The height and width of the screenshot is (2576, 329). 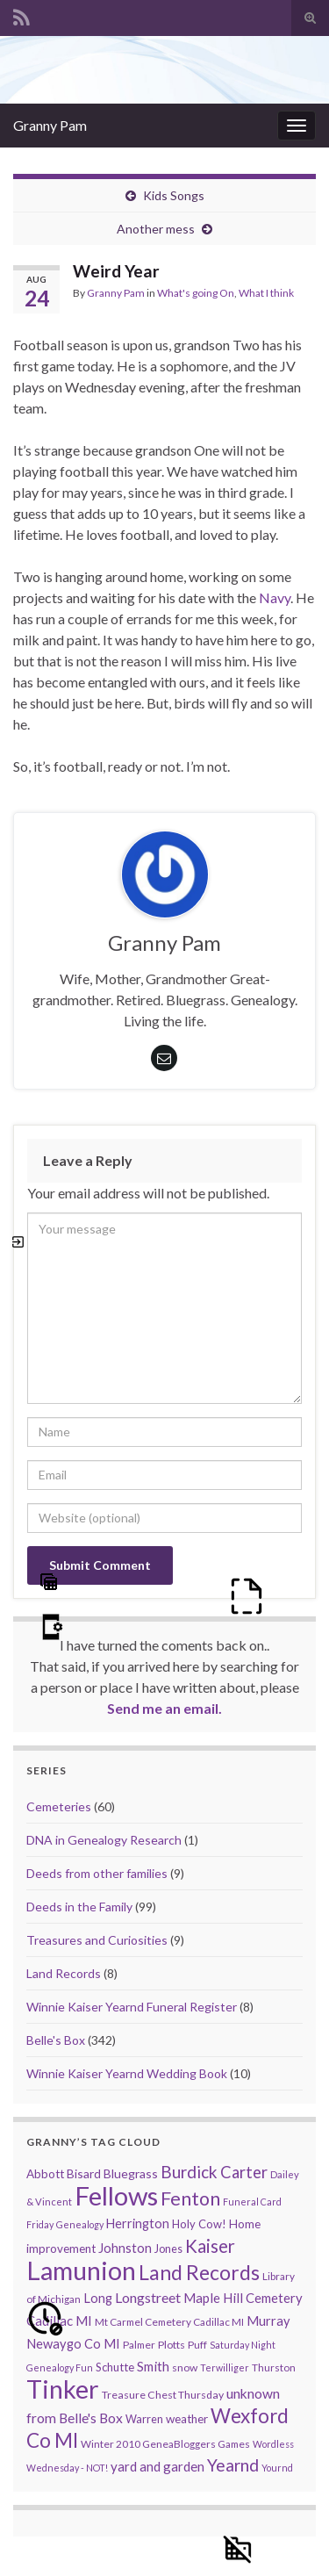 I want to click on access app settings, so click(x=51, y=1627).